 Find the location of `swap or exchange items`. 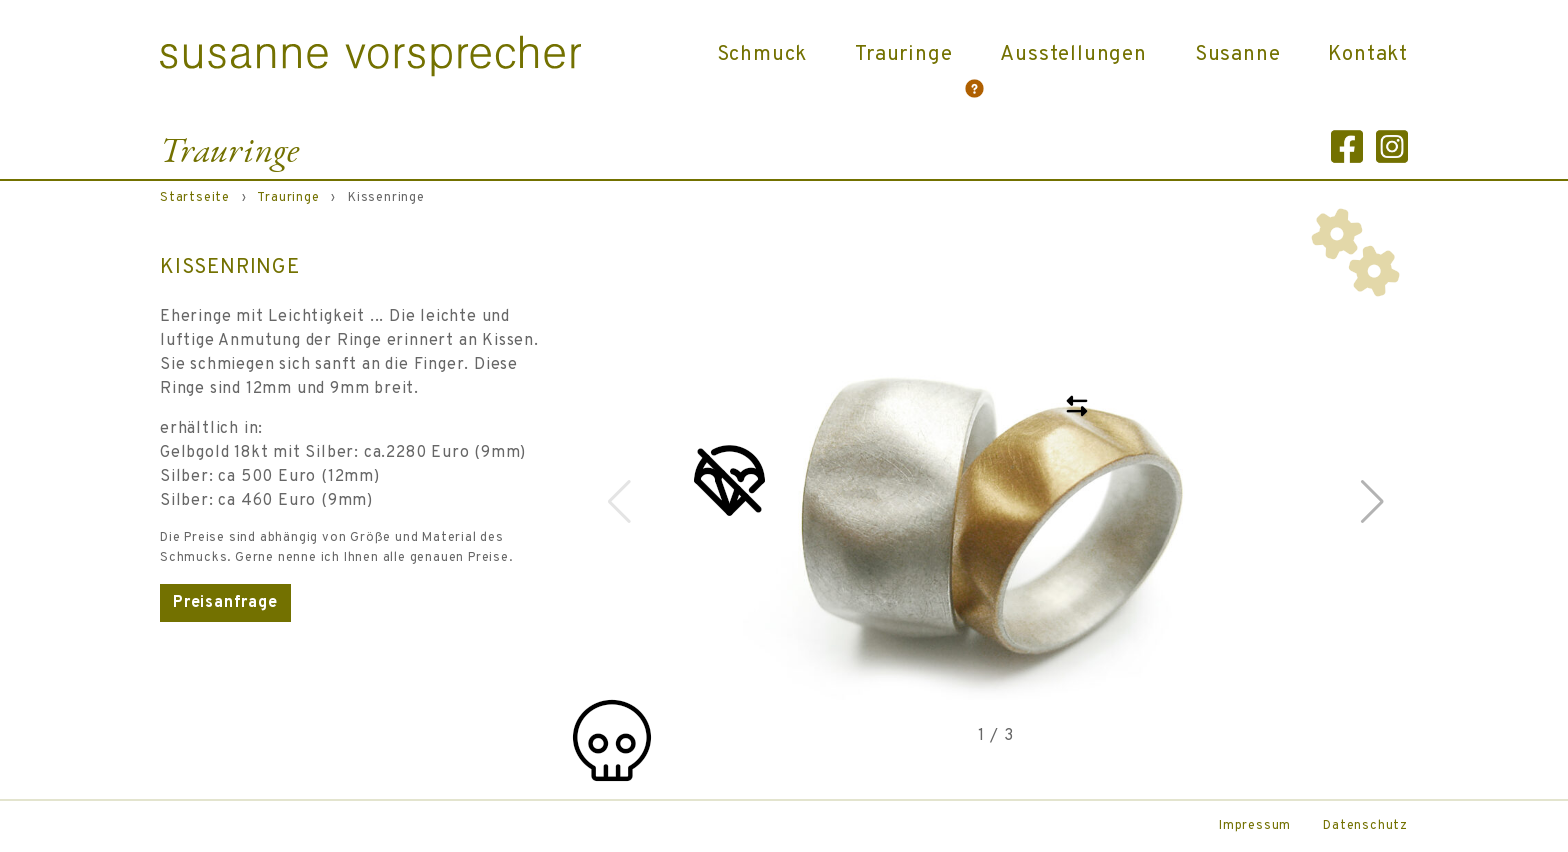

swap or exchange items is located at coordinates (1077, 406).